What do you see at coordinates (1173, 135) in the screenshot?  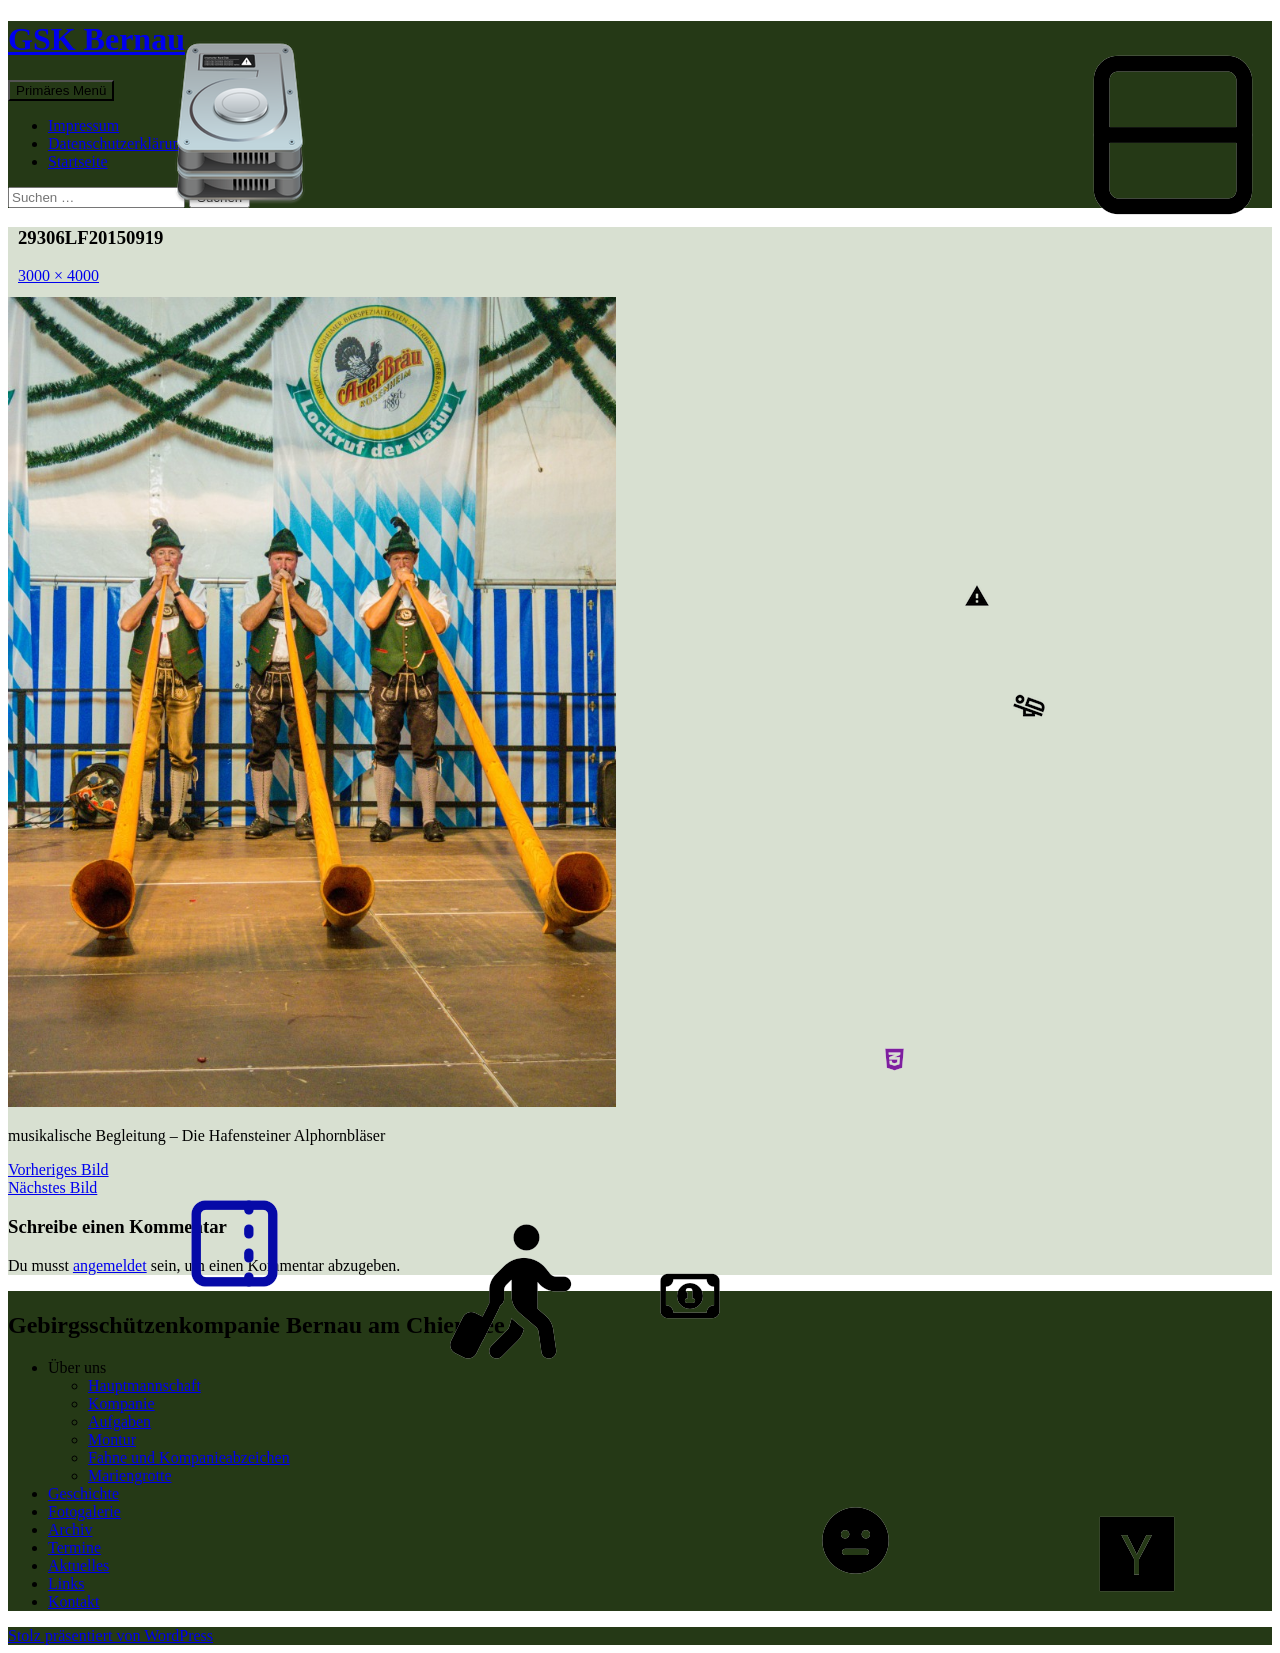 I see `switch to two-row layout view` at bounding box center [1173, 135].